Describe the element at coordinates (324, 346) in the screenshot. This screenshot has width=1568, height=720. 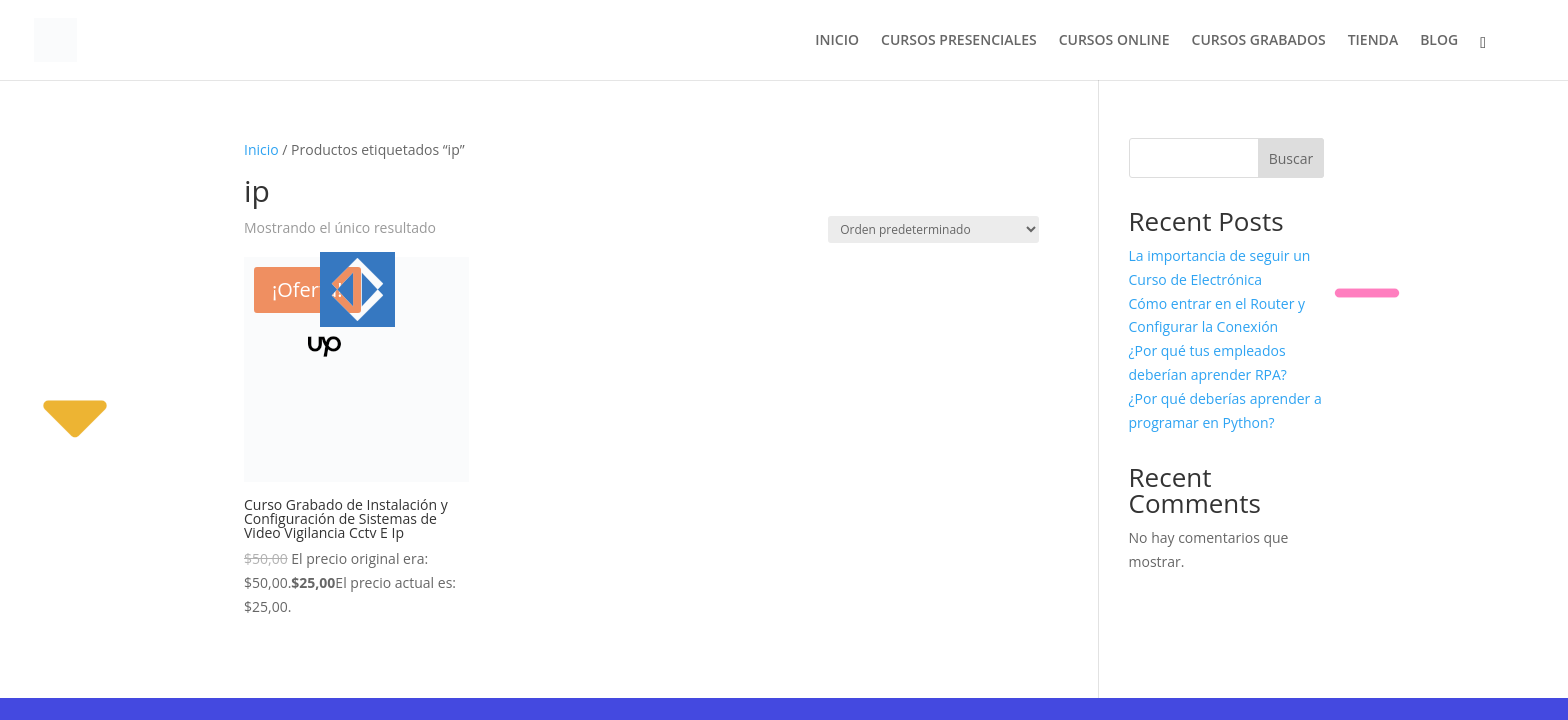
I see `upwork logo - access freelance marketplace` at that location.